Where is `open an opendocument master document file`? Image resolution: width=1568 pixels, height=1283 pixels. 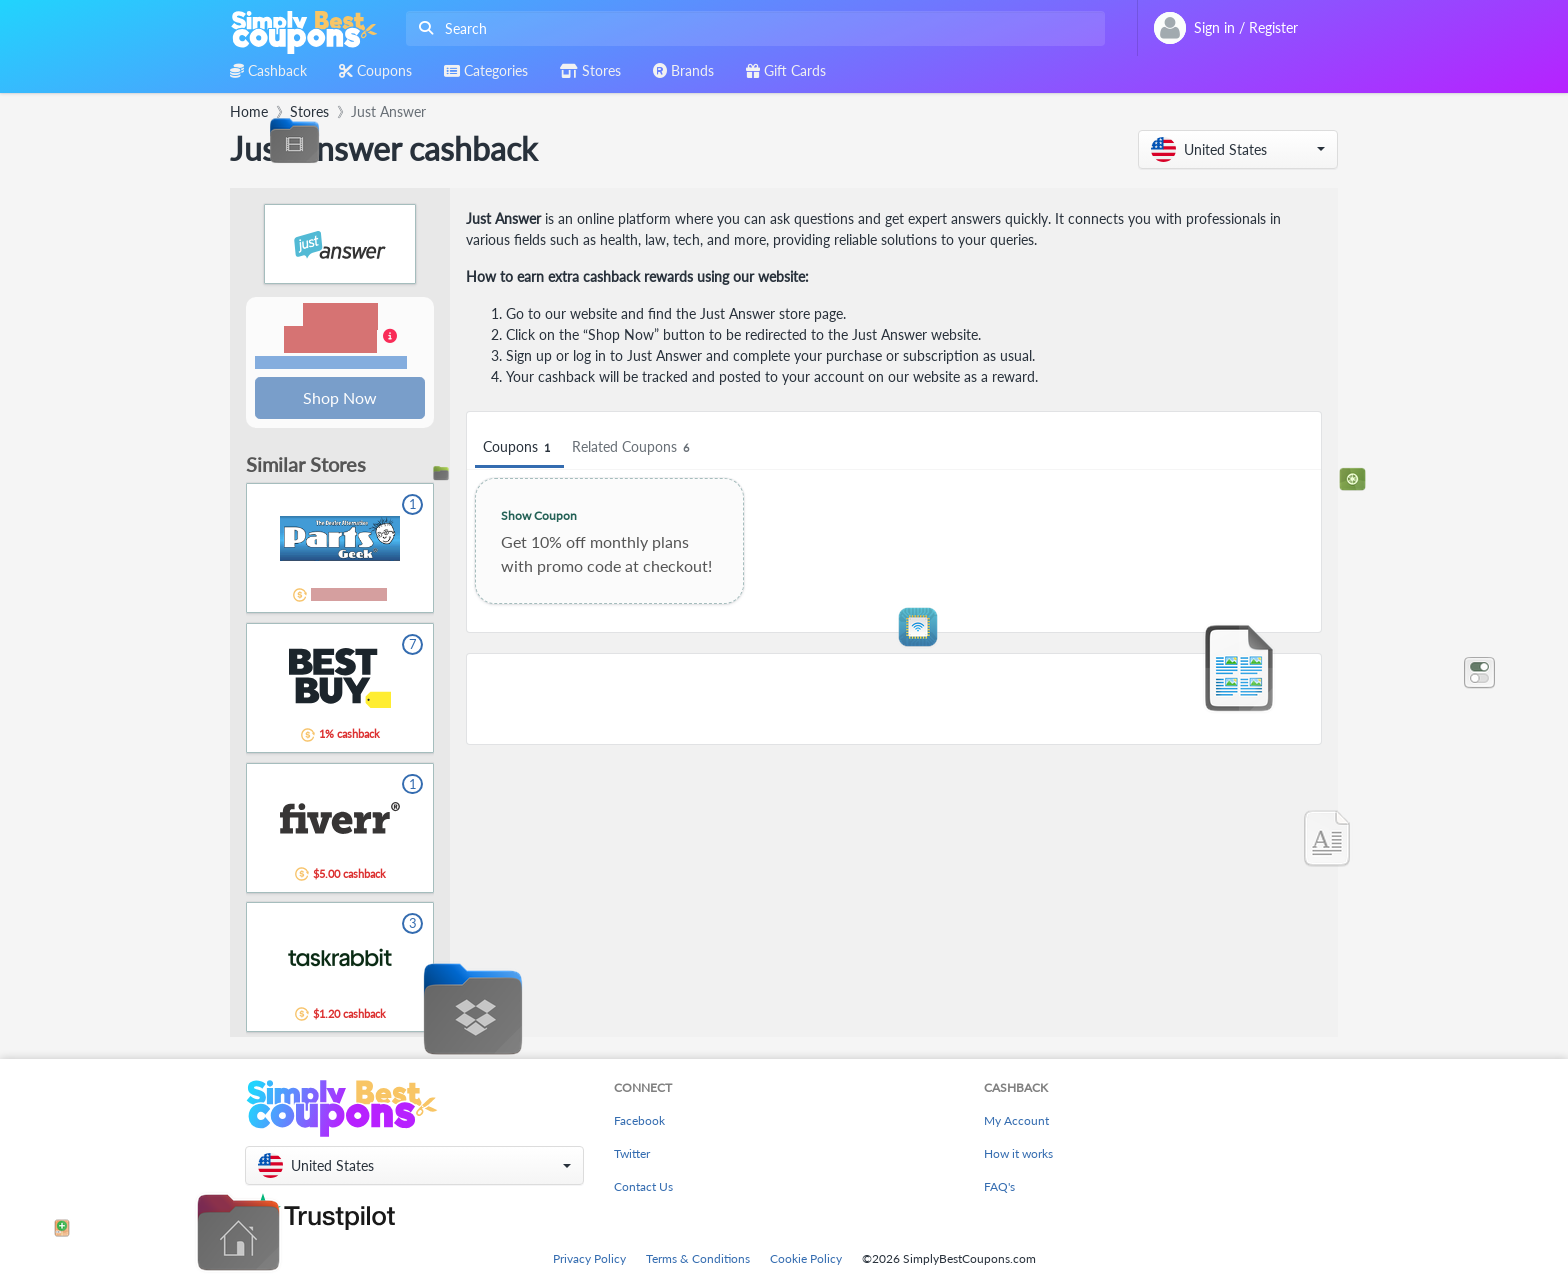
open an opendocument master document file is located at coordinates (1239, 668).